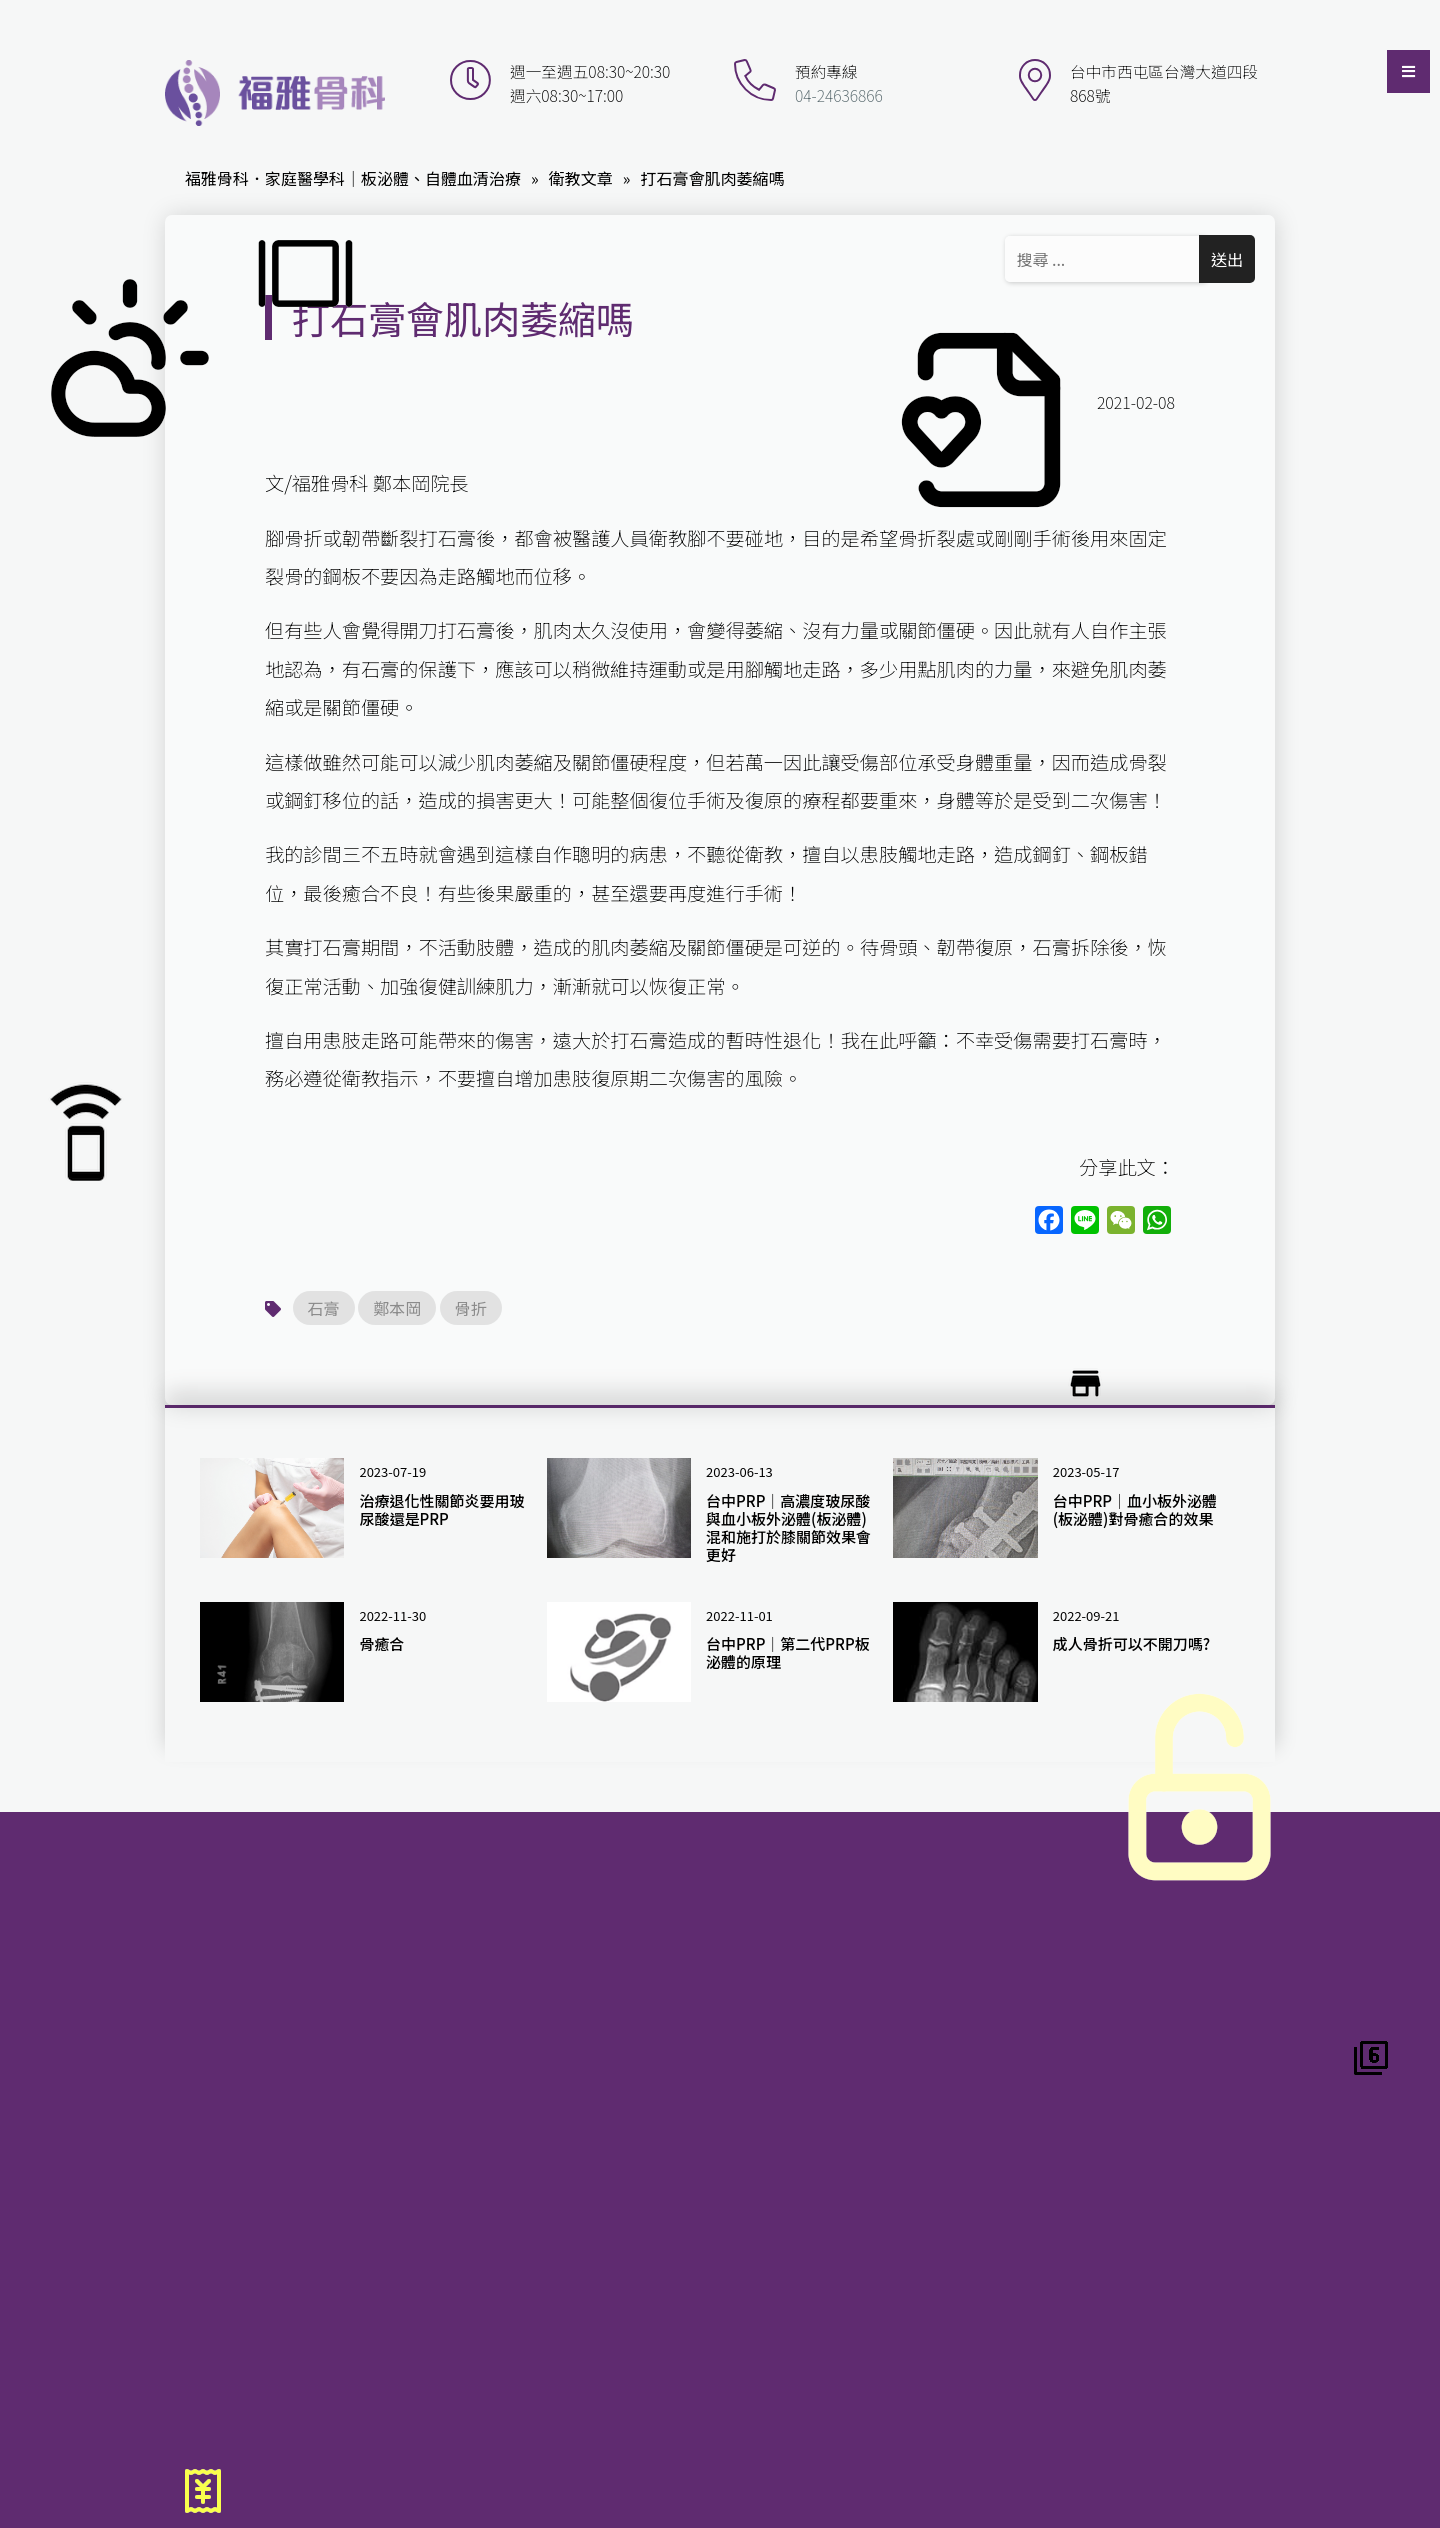  What do you see at coordinates (305, 273) in the screenshot?
I see `start a slideshow presentation` at bounding box center [305, 273].